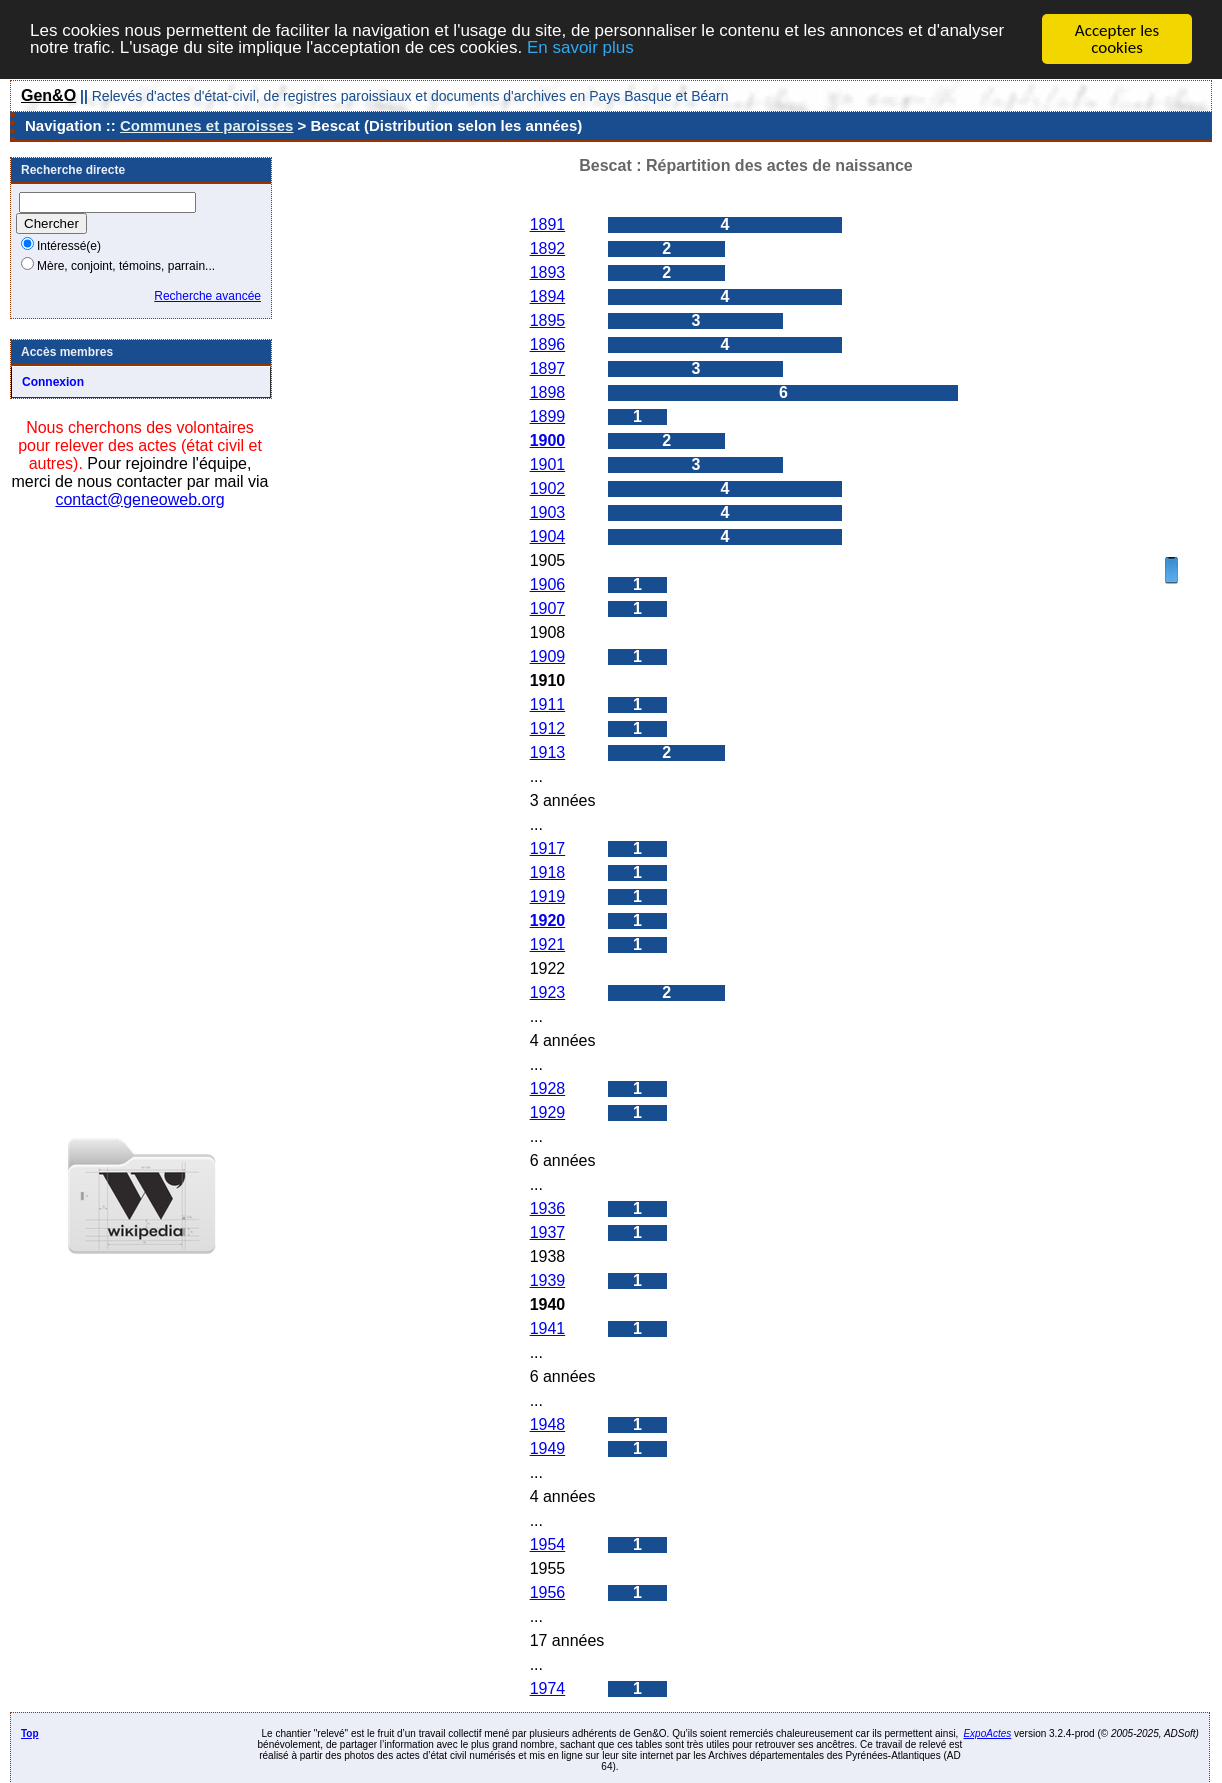 The image size is (1222, 1783). I want to click on iPhone 12 device icon, so click(1171, 570).